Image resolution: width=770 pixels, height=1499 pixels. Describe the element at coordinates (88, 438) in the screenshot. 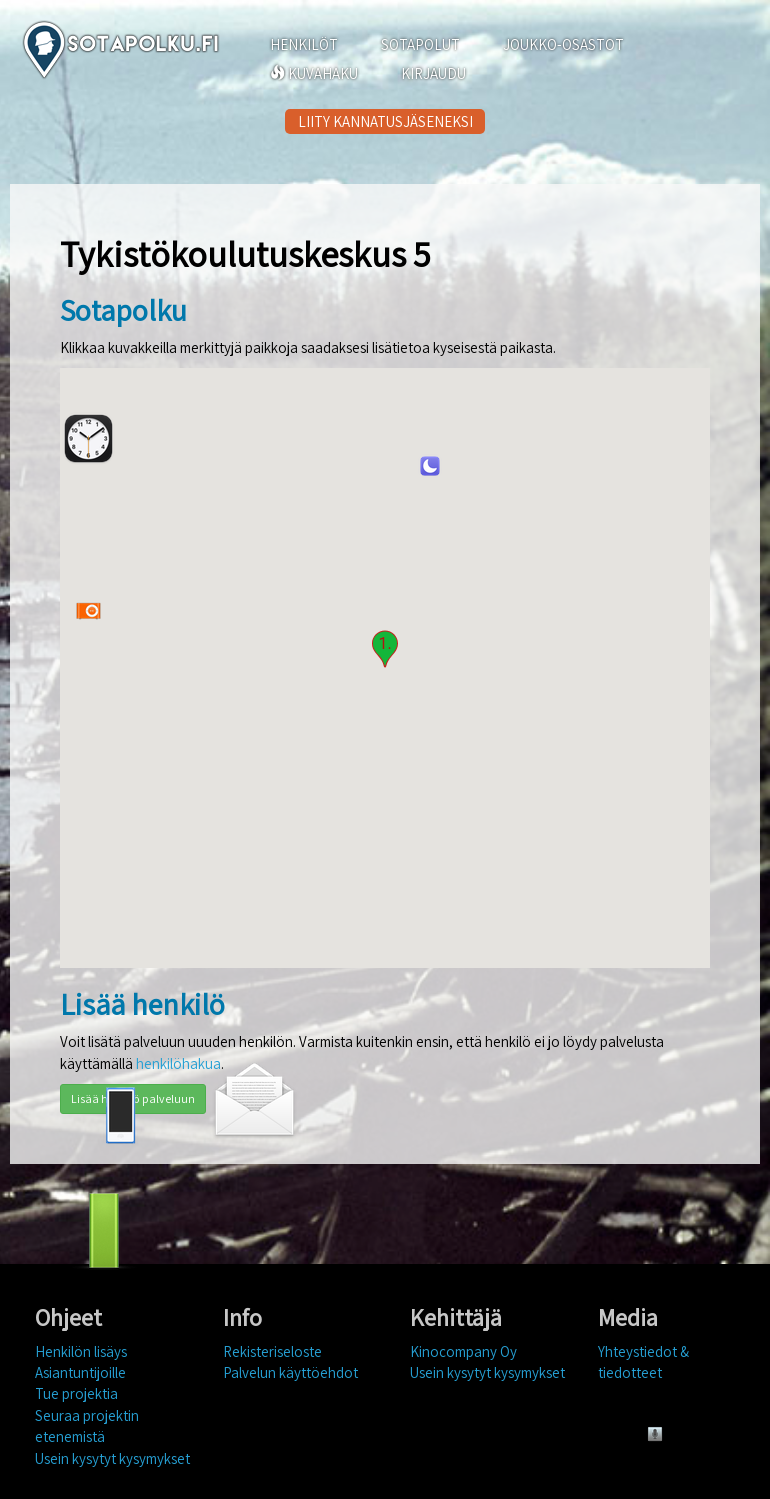

I see `open the clock app` at that location.